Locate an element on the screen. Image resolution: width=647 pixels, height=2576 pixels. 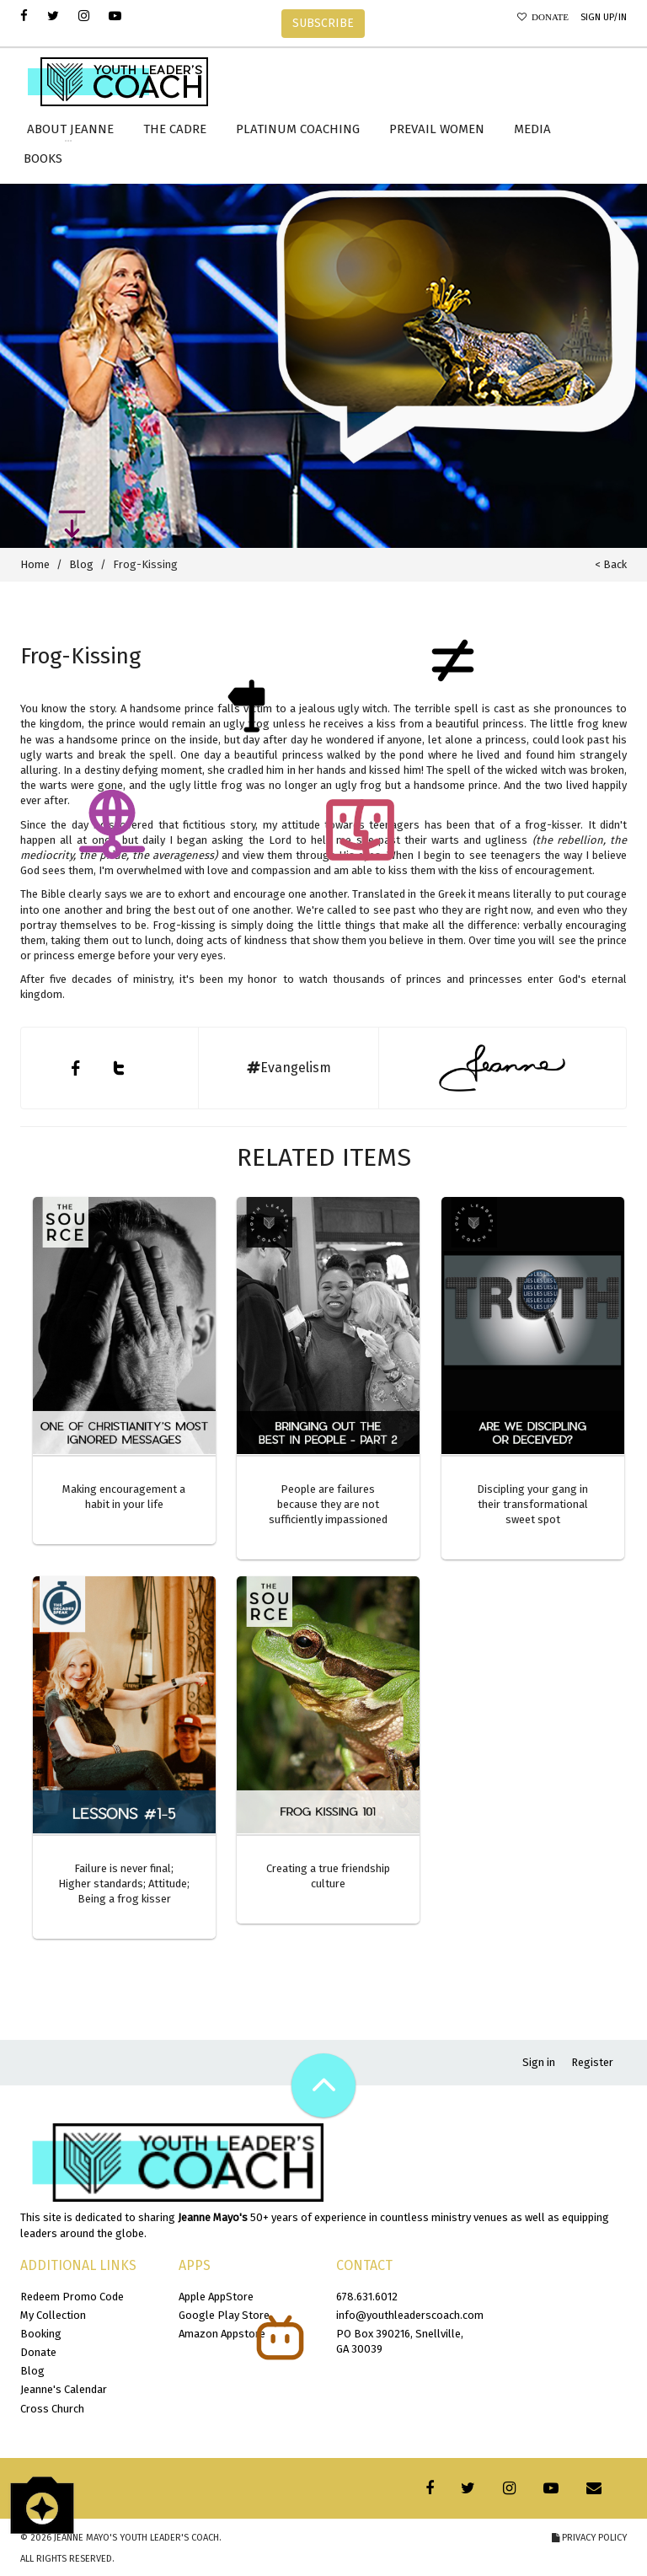
download file or content is located at coordinates (72, 523).